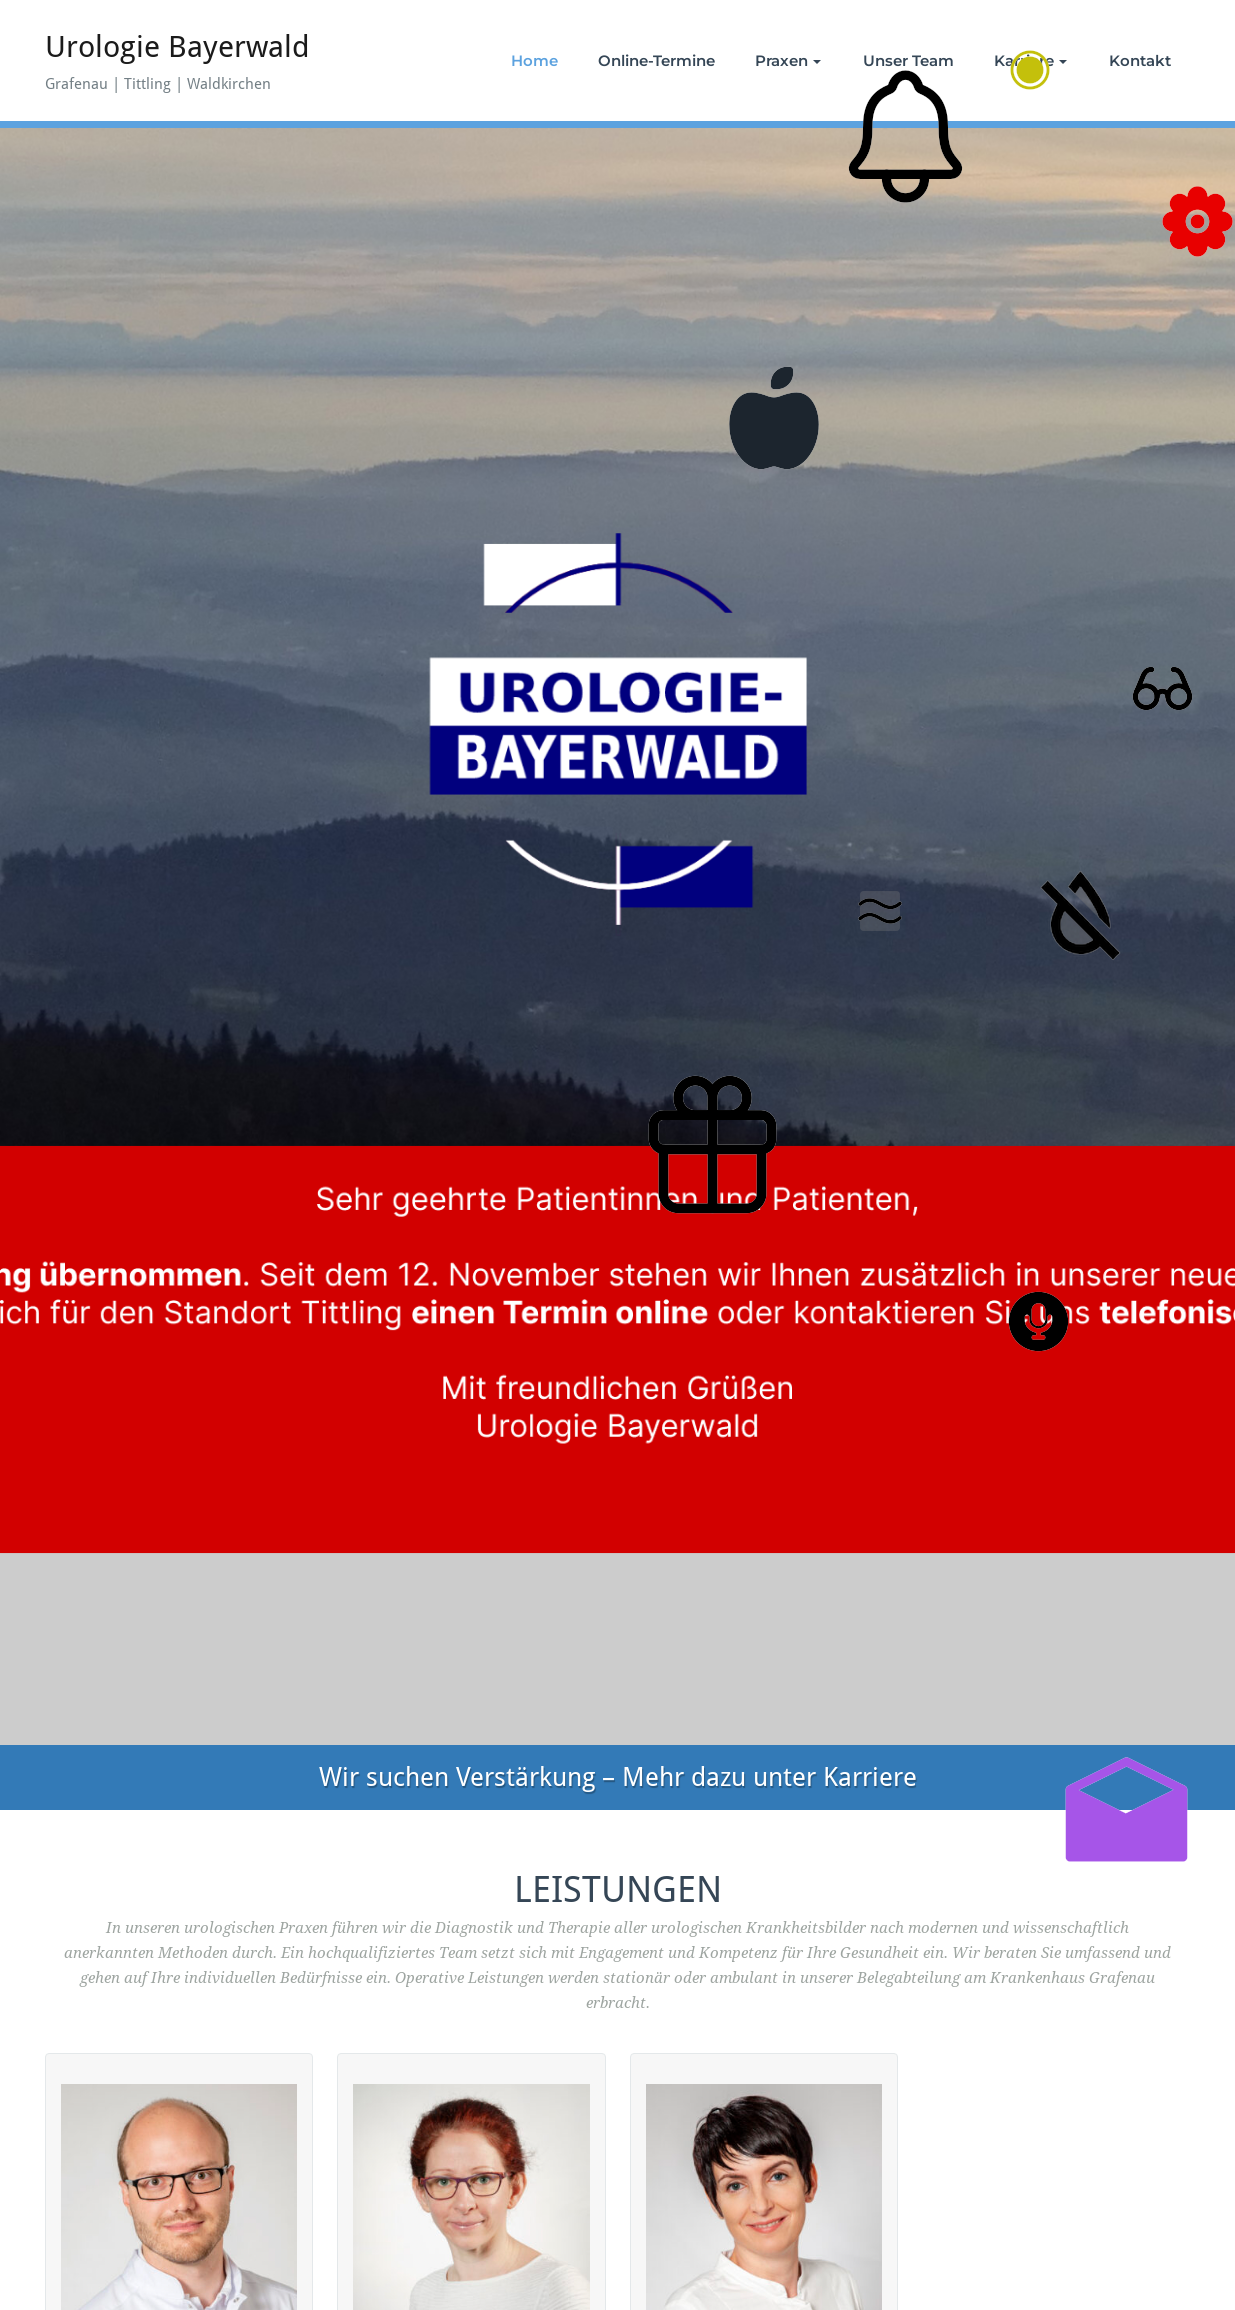  I want to click on access garden or plant care features, so click(1197, 221).